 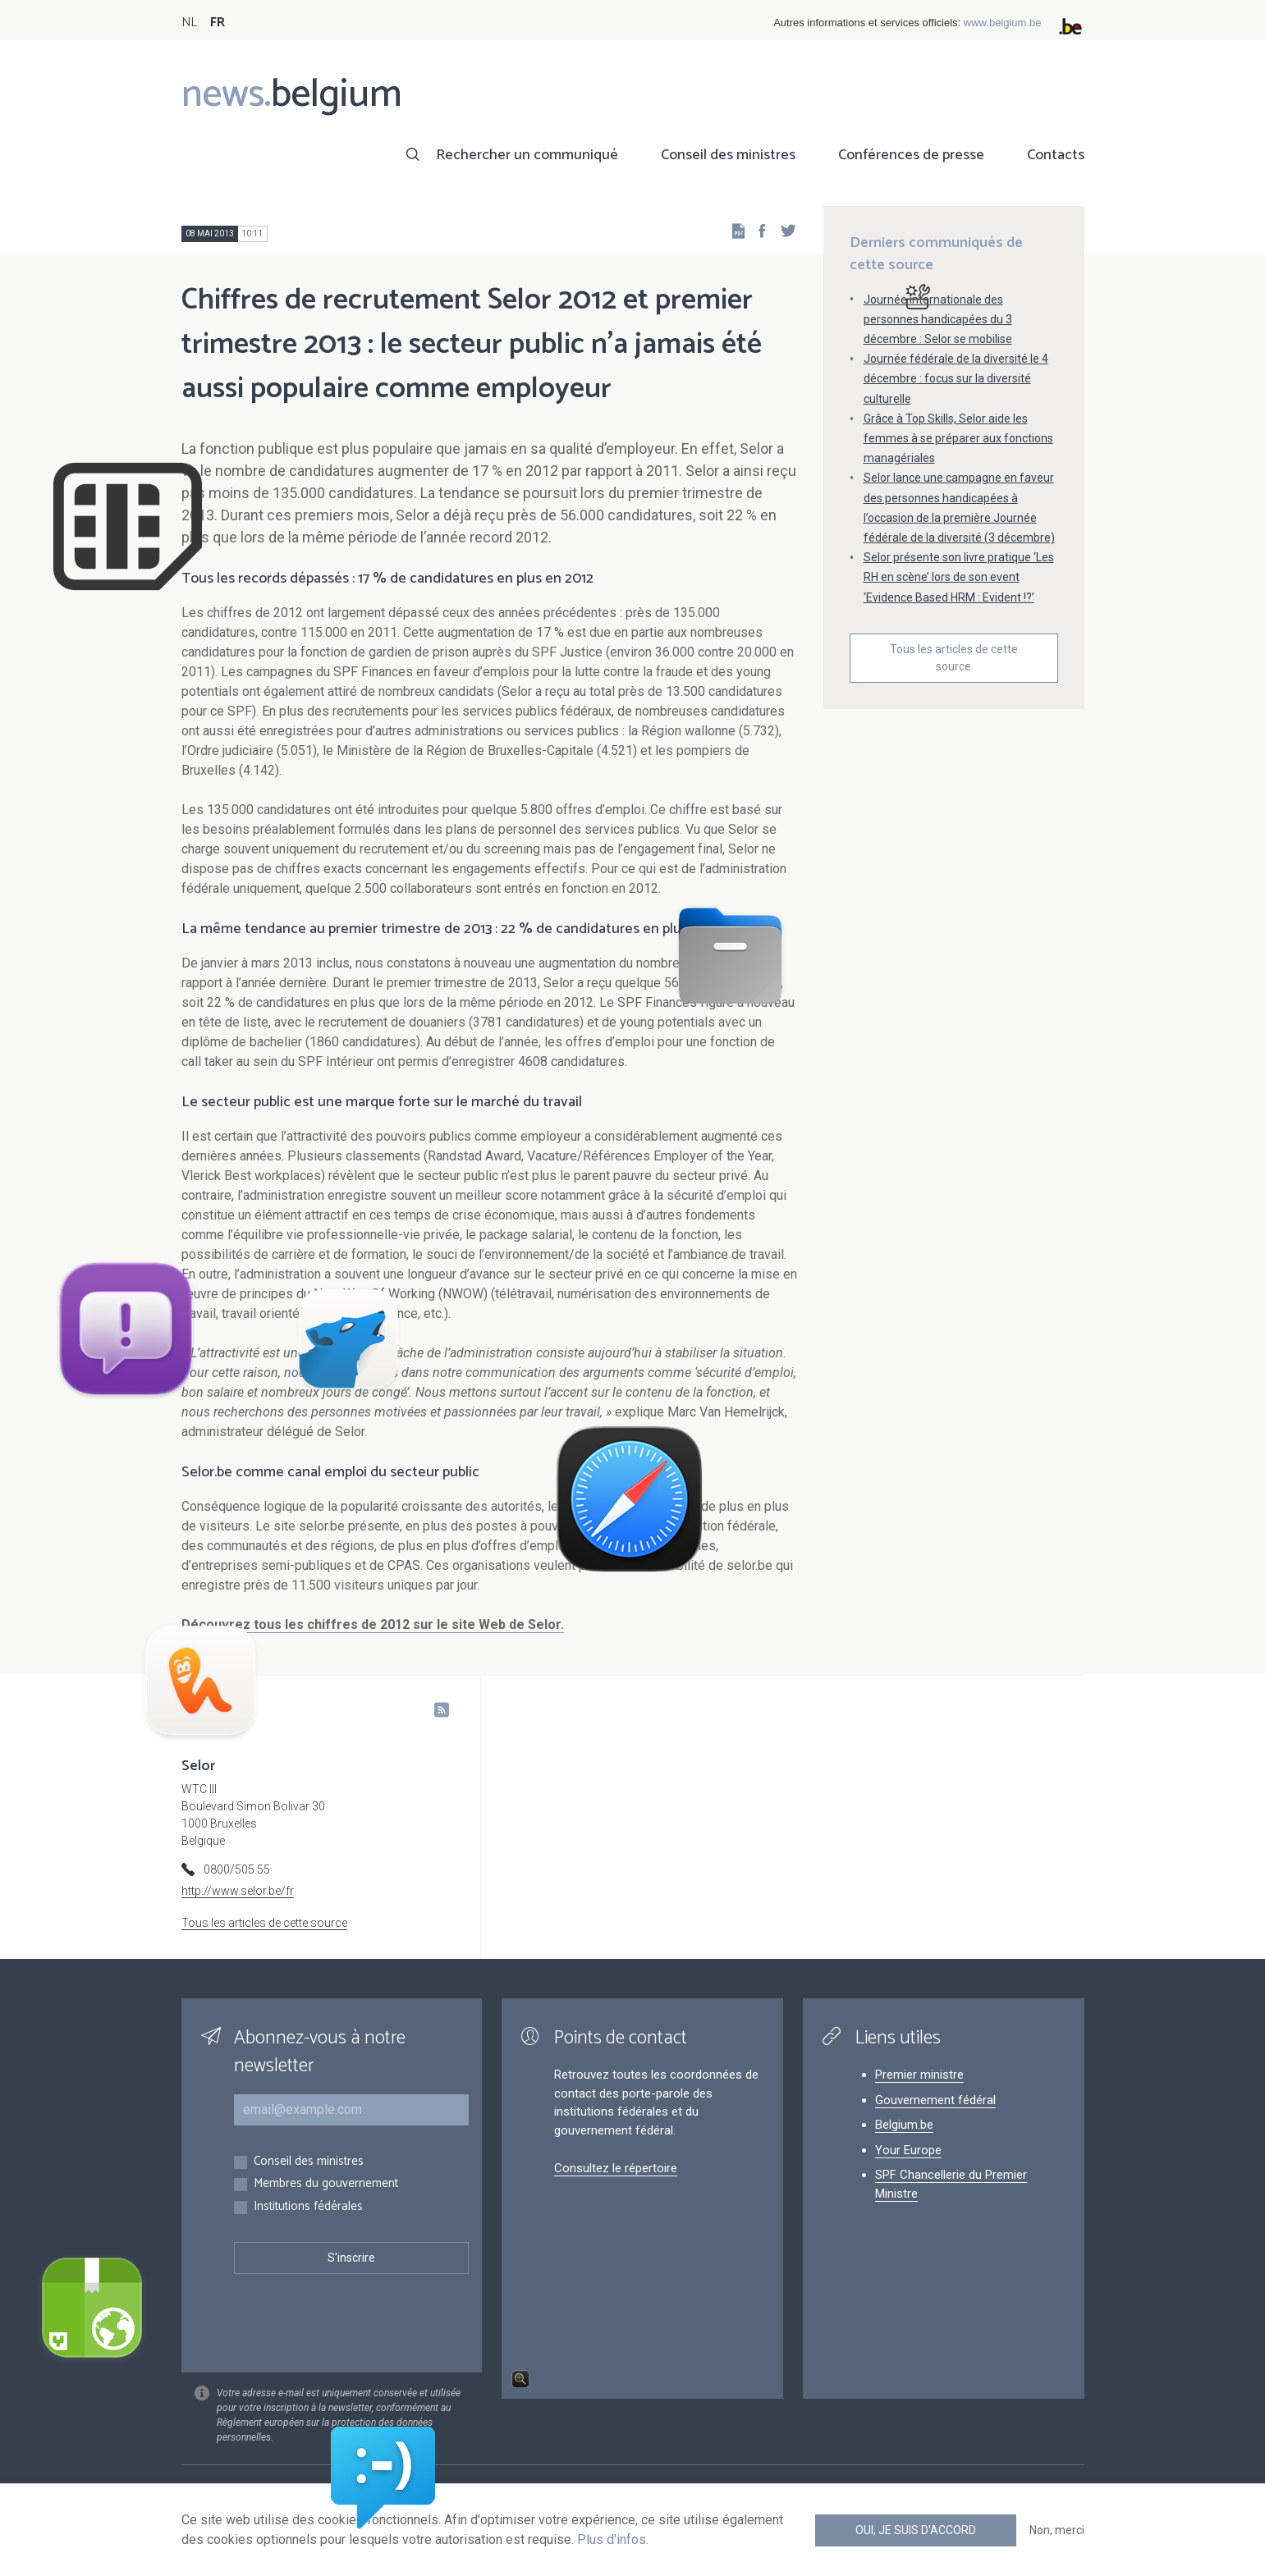 What do you see at coordinates (126, 1329) in the screenshot?
I see `open Feedback Assistant to submit bug reports to Apple` at bounding box center [126, 1329].